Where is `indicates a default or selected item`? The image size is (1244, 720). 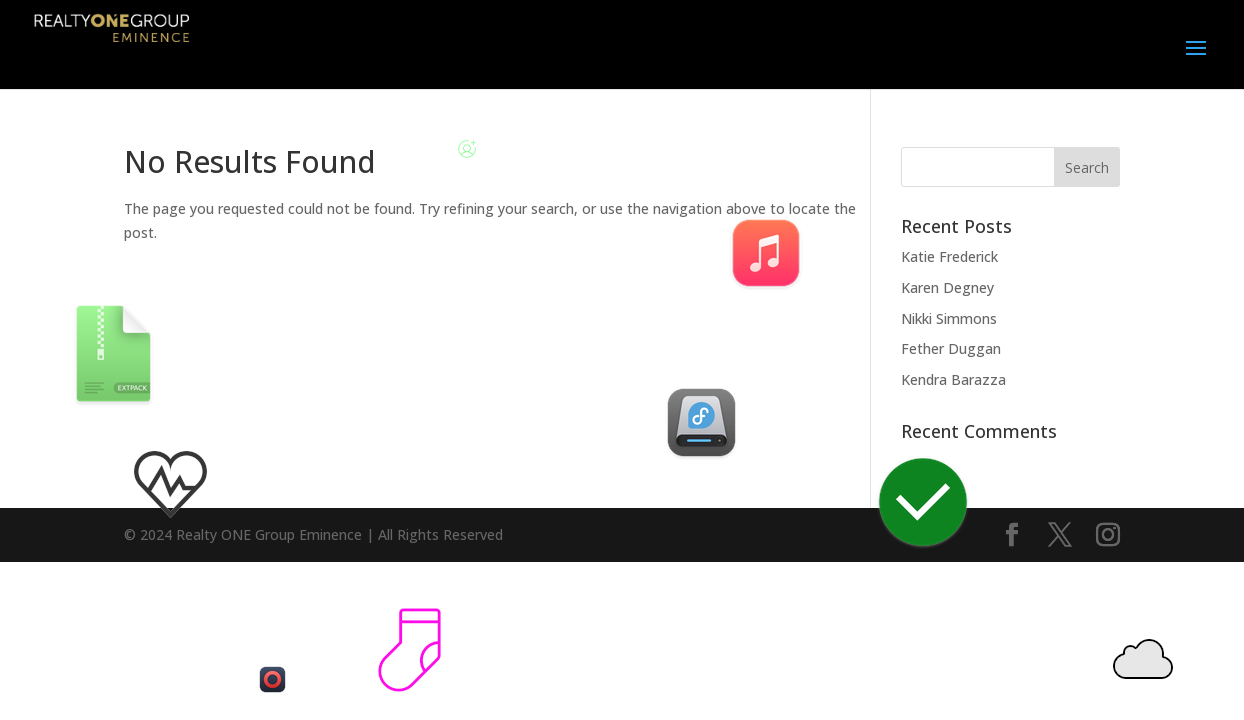 indicates a default or selected item is located at coordinates (923, 502).